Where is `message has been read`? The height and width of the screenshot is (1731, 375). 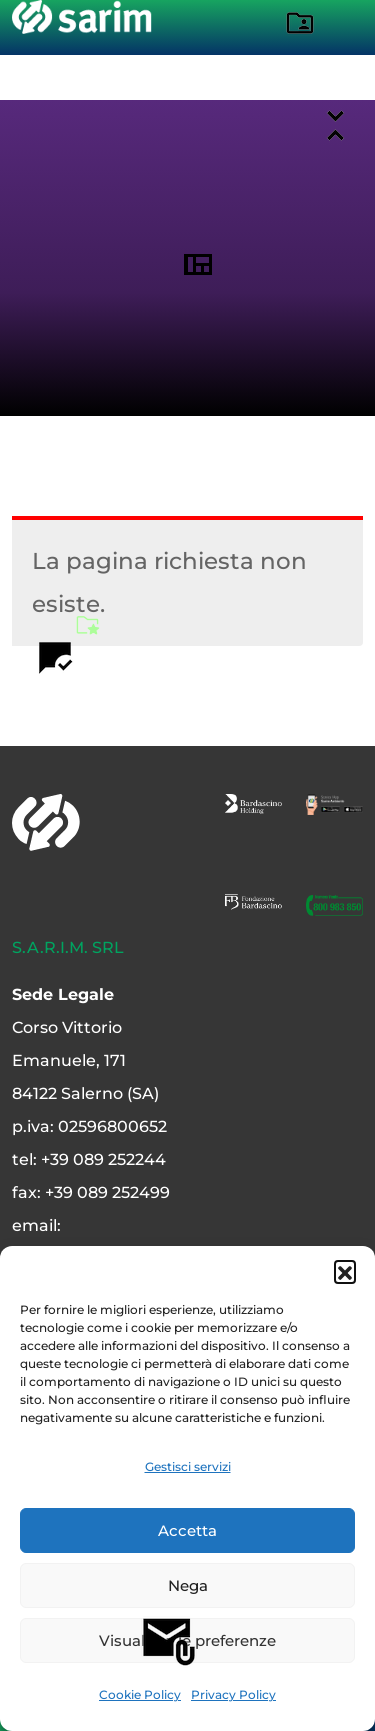
message has been read is located at coordinates (55, 658).